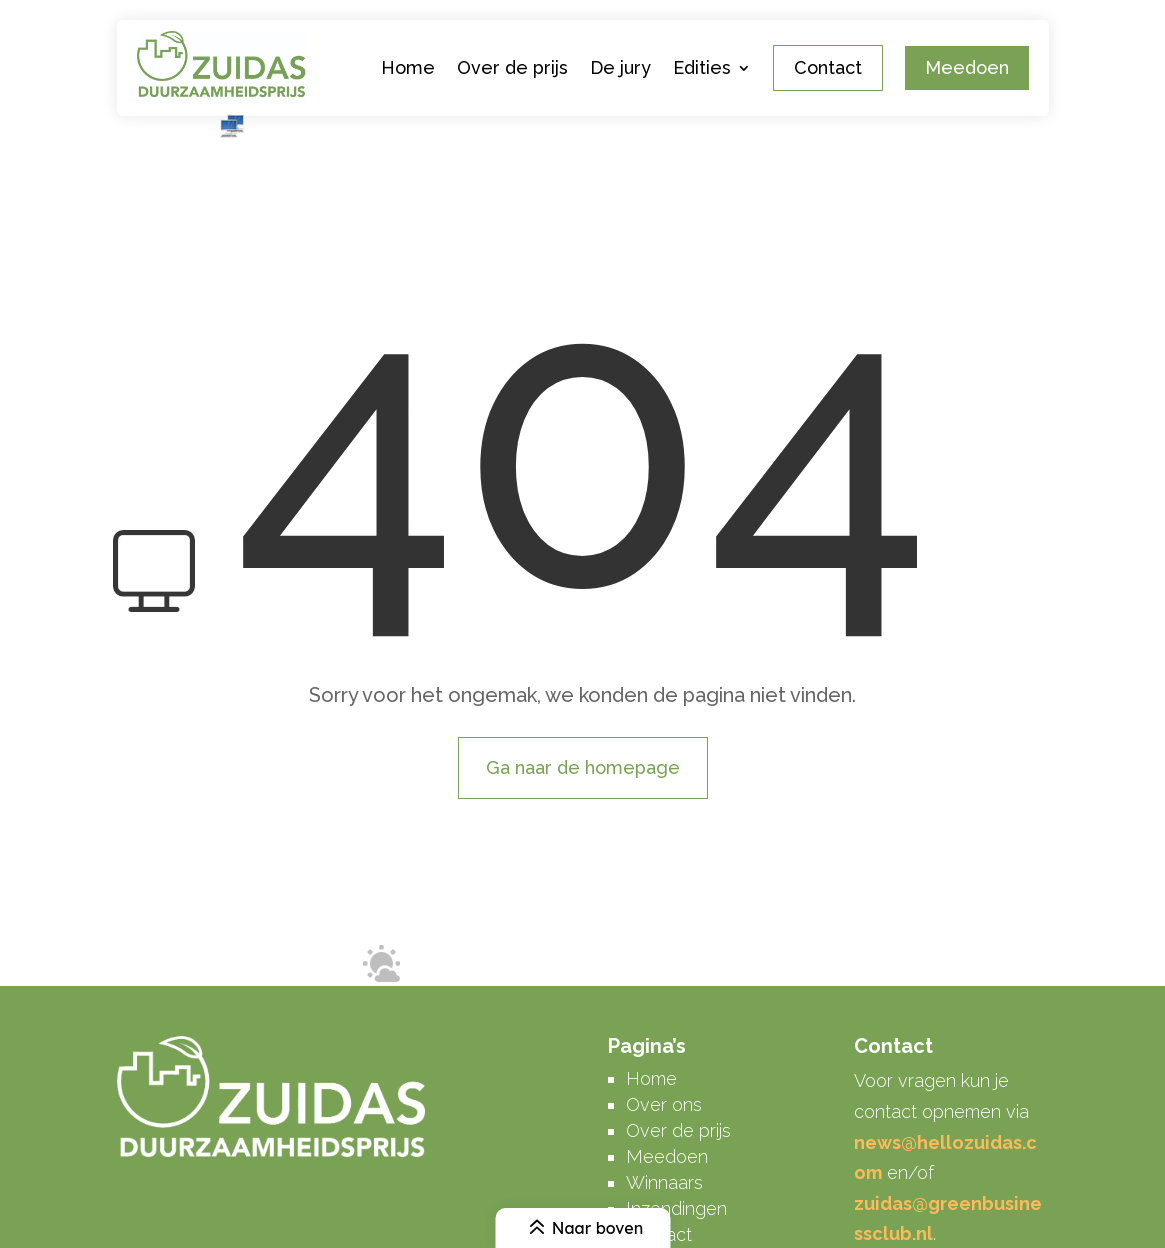 The image size is (1165, 1248). What do you see at coordinates (381, 963) in the screenshot?
I see `indicates partly cloudy weather conditions` at bounding box center [381, 963].